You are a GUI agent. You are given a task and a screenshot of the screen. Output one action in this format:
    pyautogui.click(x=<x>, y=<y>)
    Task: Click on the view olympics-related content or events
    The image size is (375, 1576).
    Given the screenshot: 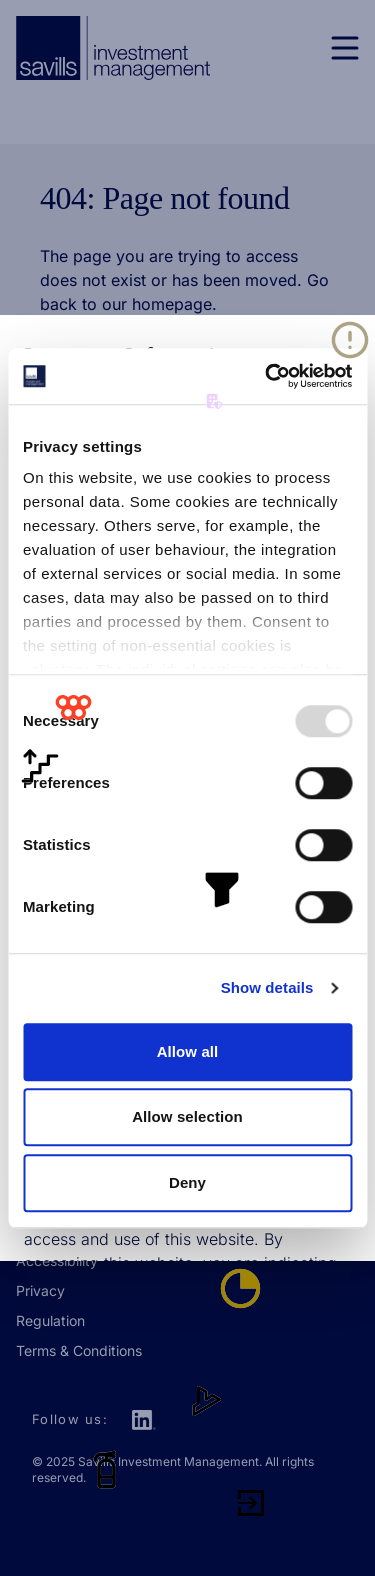 What is the action you would take?
    pyautogui.click(x=73, y=707)
    